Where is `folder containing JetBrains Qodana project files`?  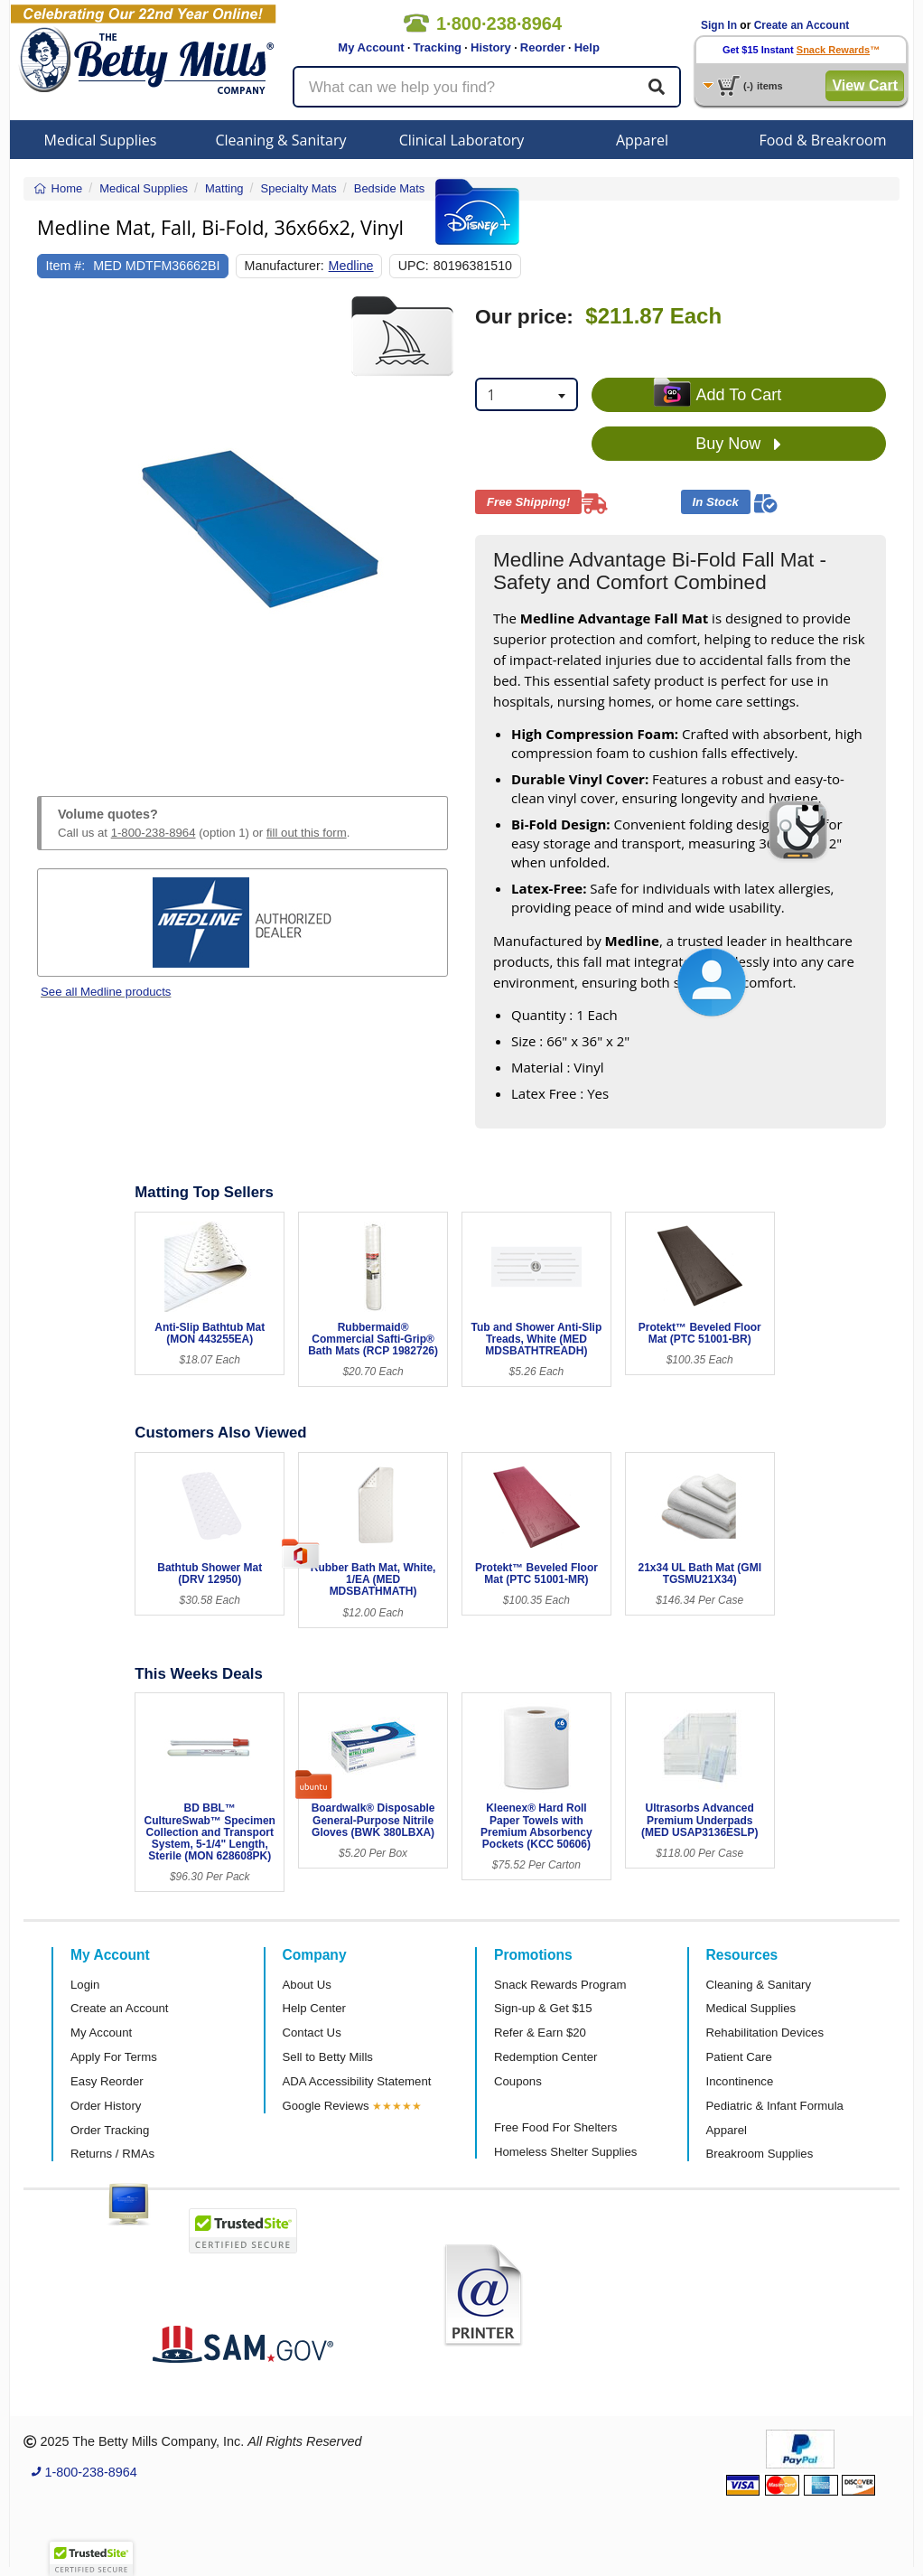
folder containing JetBrains Qodana project files is located at coordinates (672, 393).